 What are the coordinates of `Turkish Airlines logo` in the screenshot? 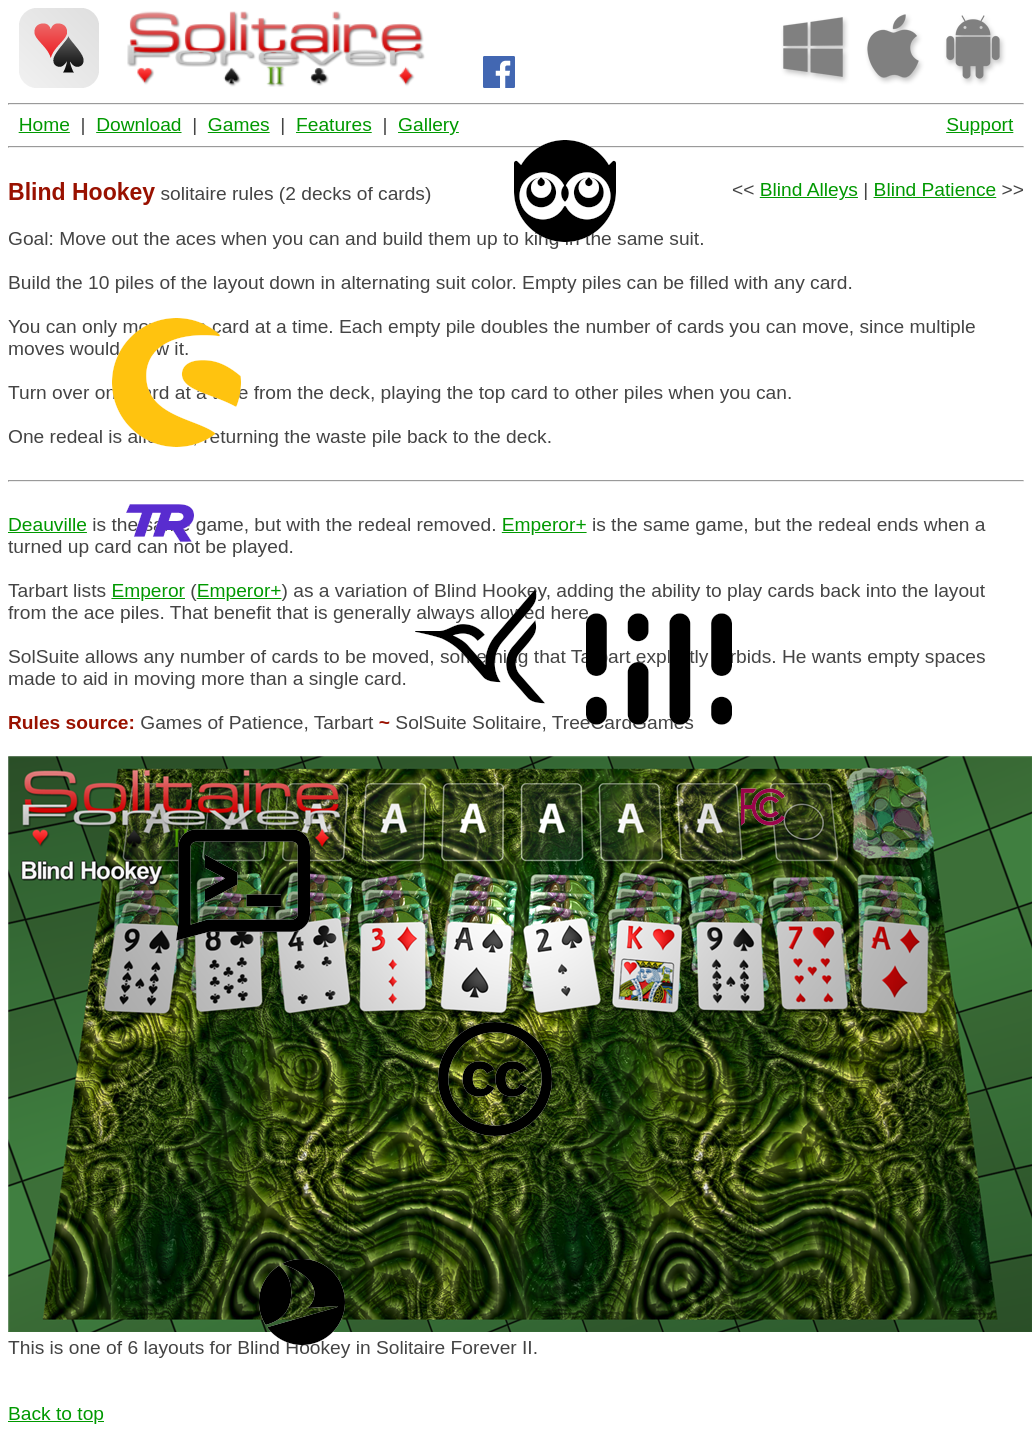 It's located at (302, 1302).